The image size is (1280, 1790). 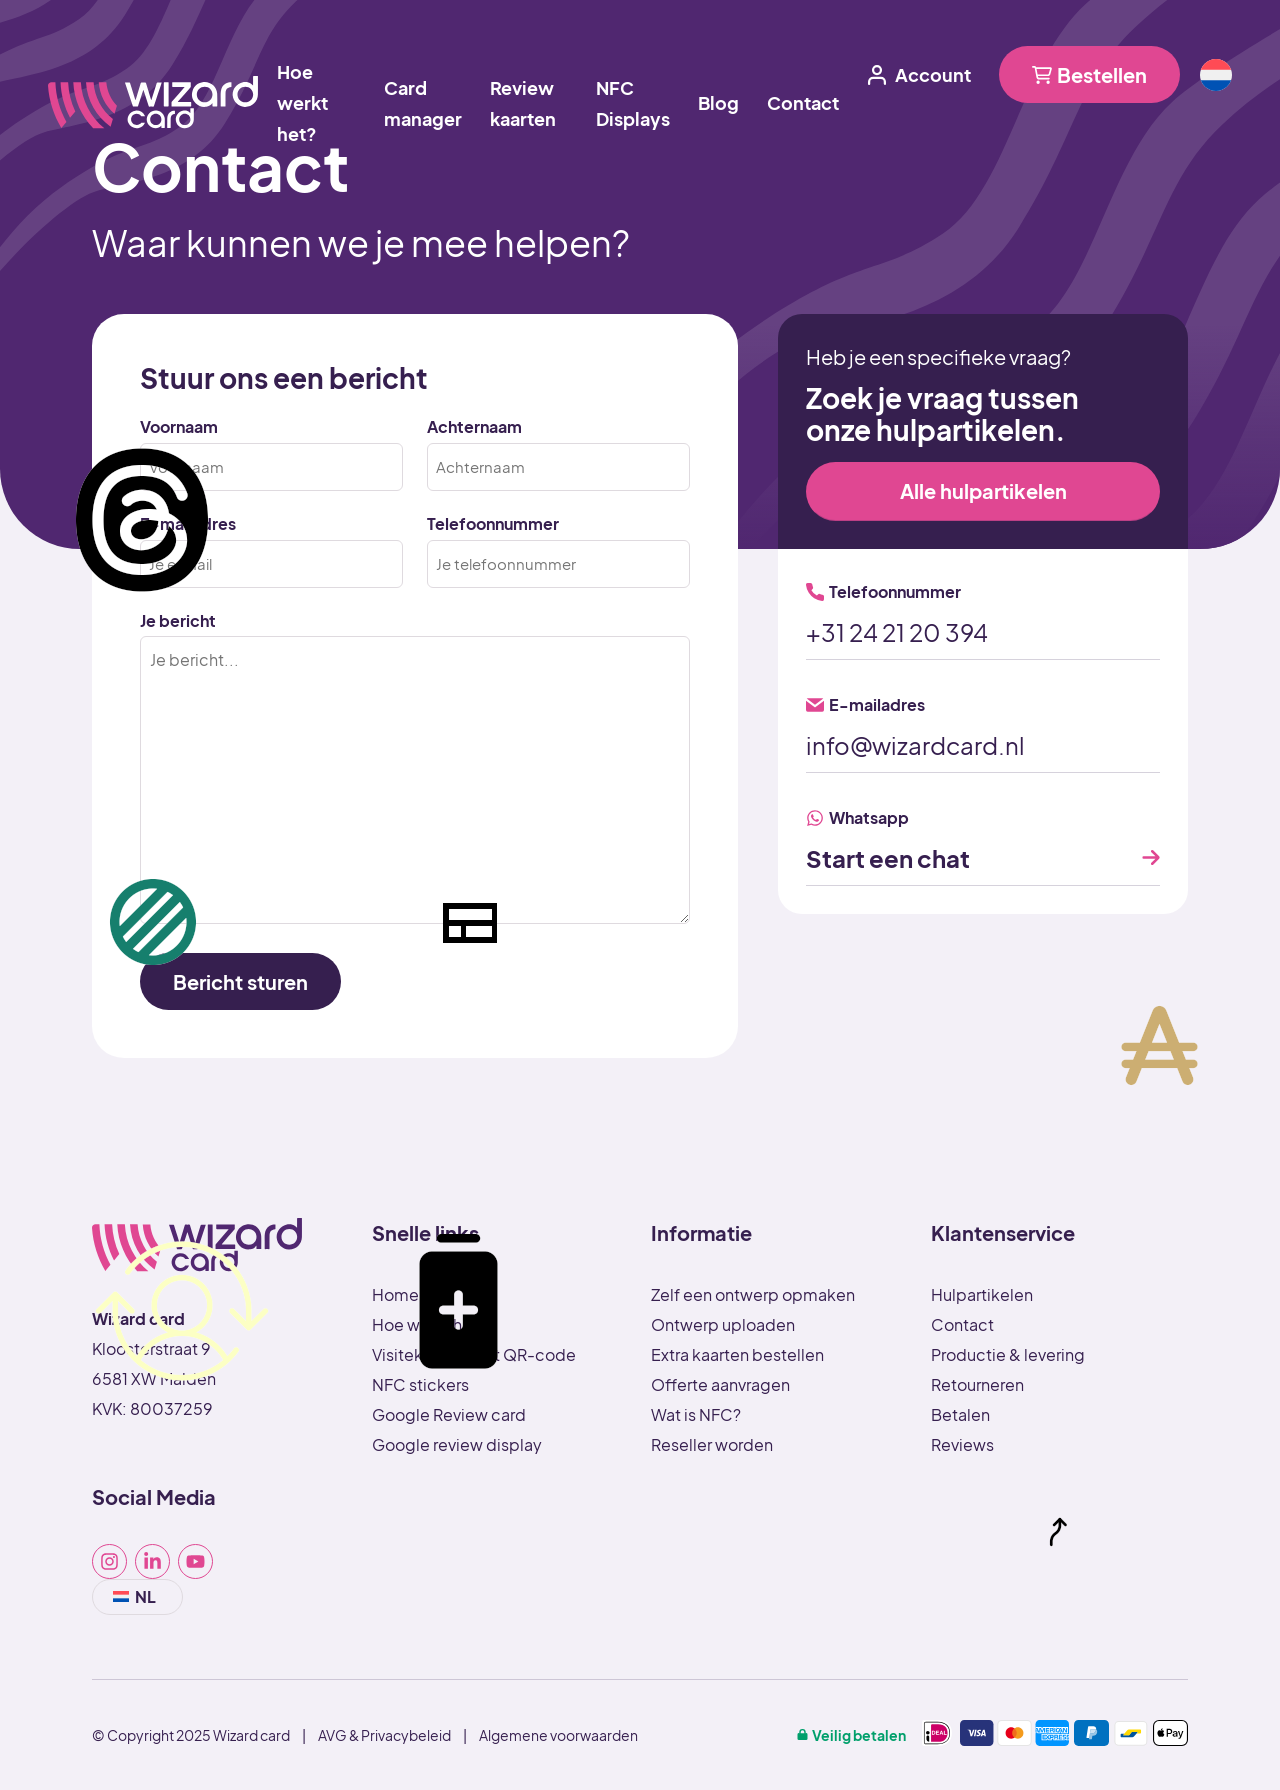 I want to click on access boules or pétanque game, so click(x=153, y=922).